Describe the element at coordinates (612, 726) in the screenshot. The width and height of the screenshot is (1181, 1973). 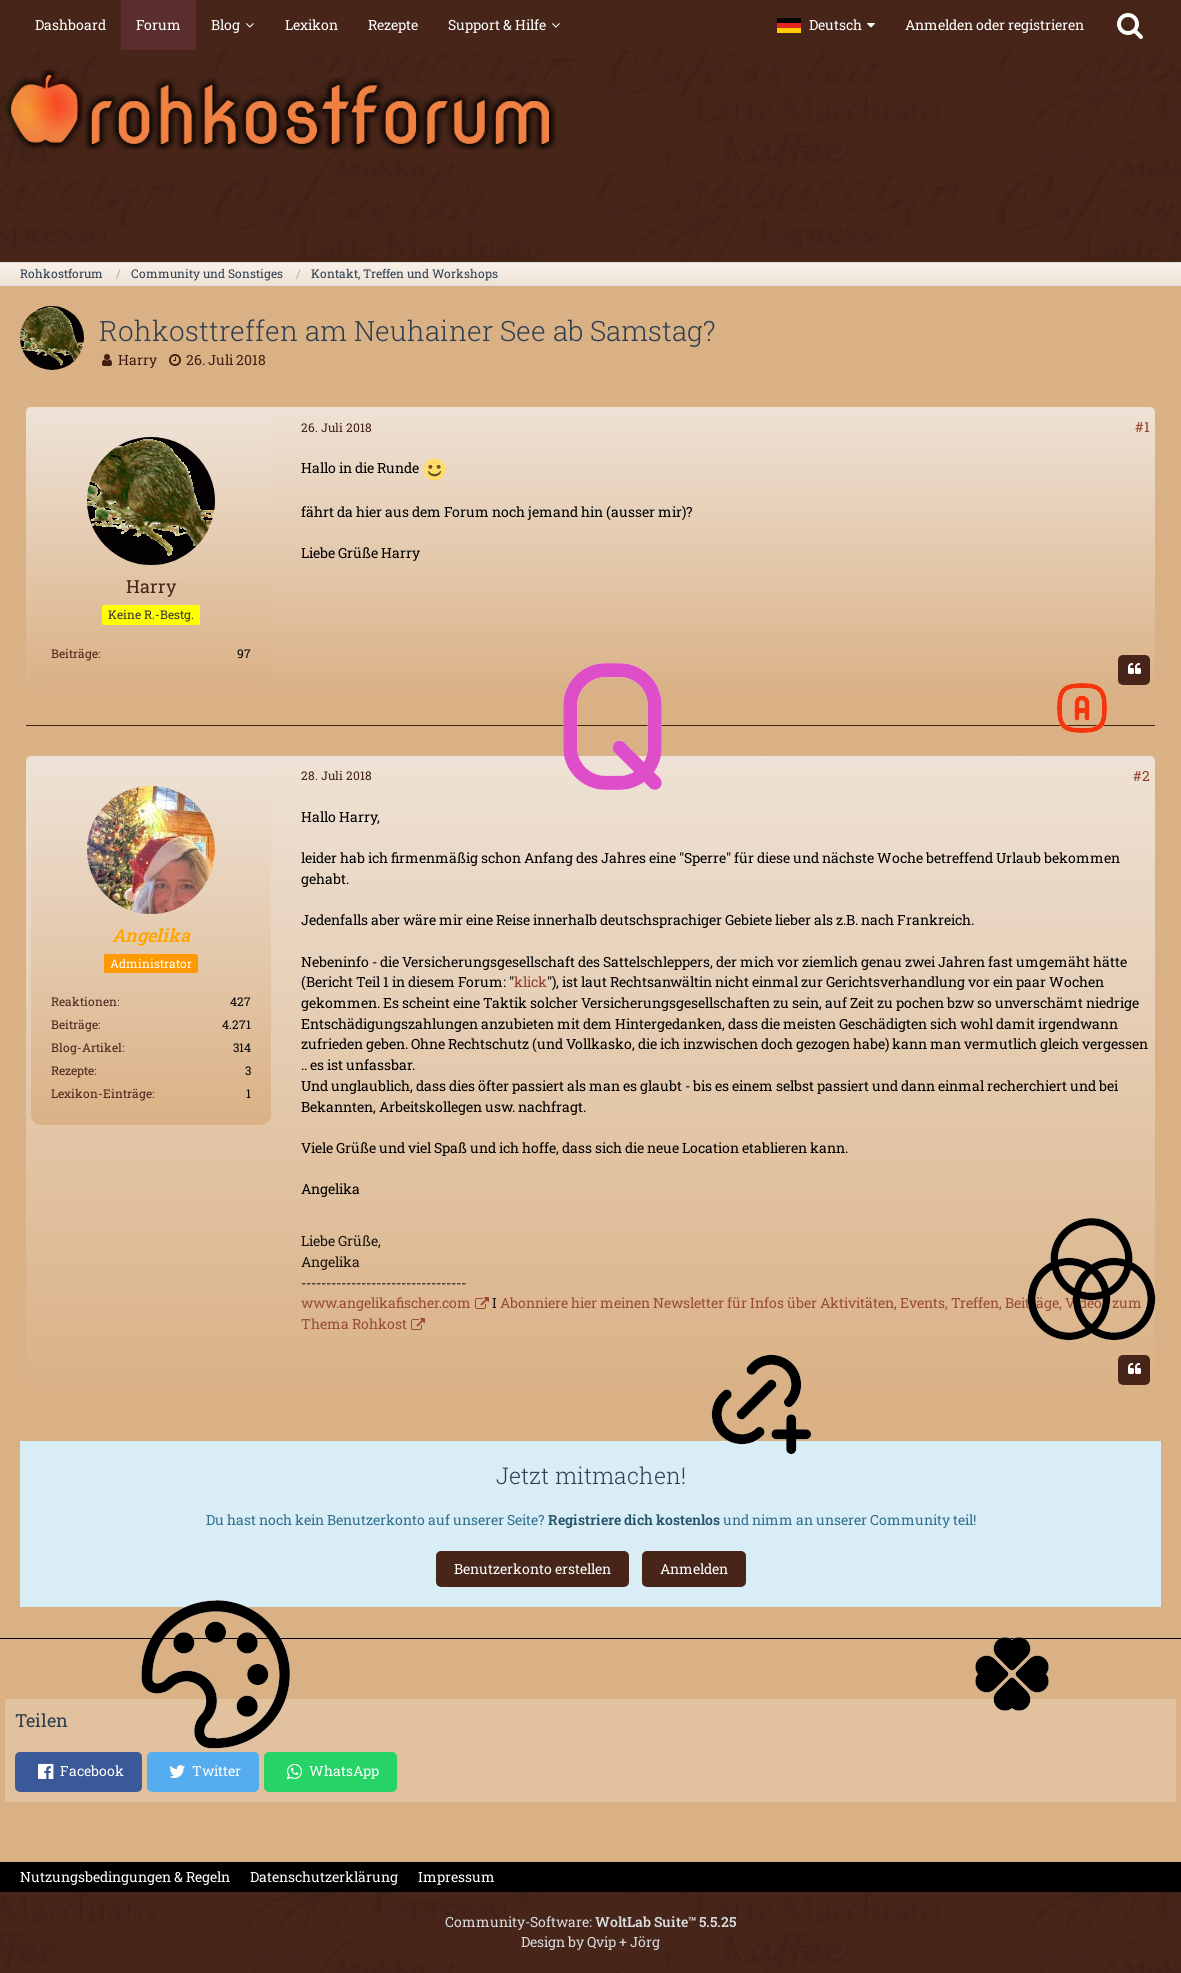
I see `represents the letter Q in alphabetical navigation` at that location.